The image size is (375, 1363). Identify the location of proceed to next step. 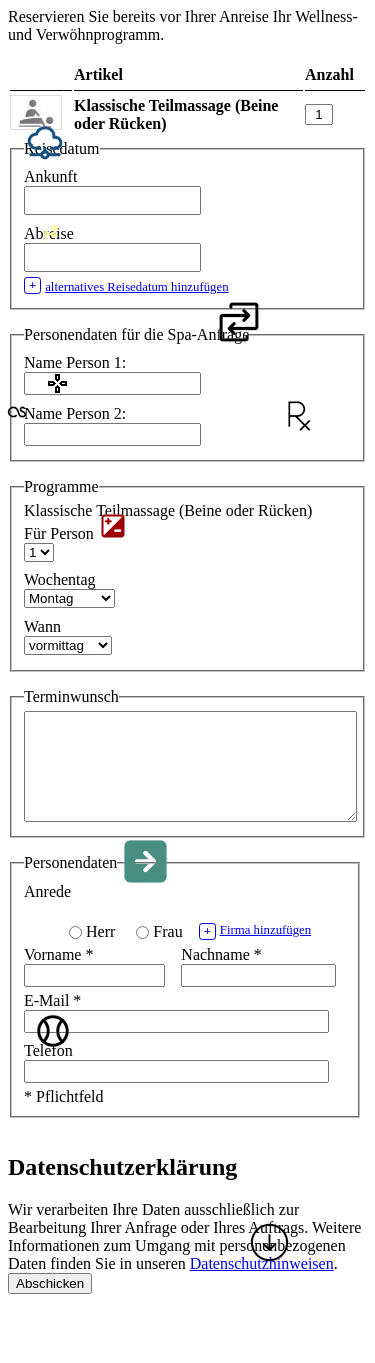
(145, 861).